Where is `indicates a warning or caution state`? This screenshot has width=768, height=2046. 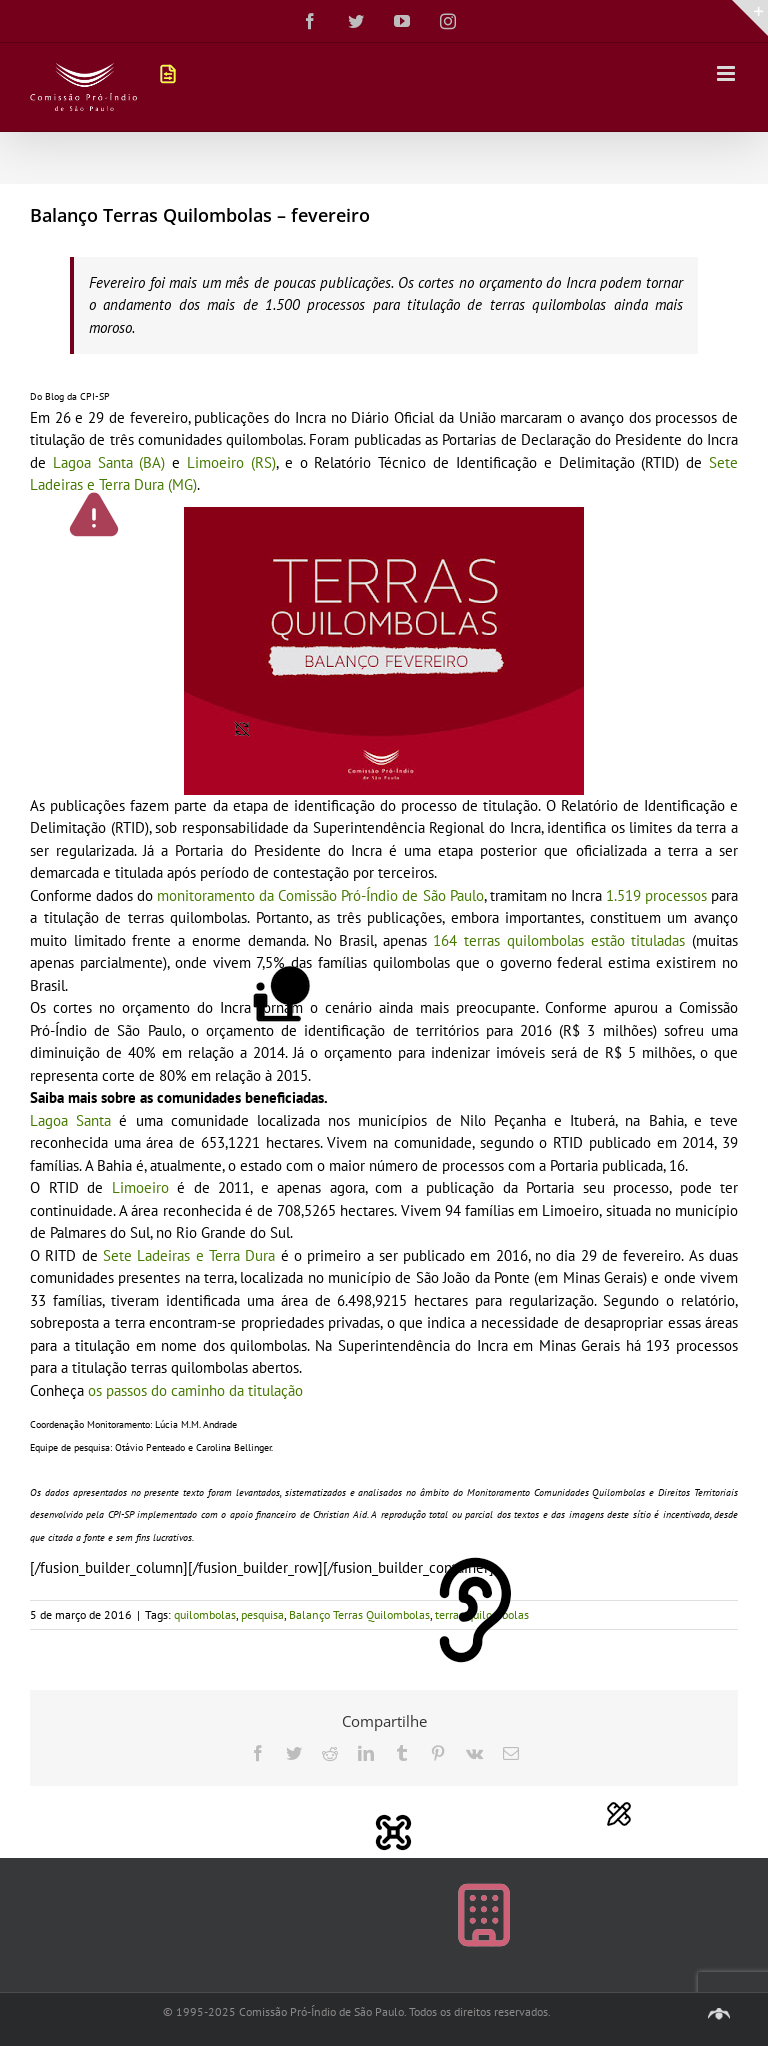
indicates a warning or caution state is located at coordinates (94, 517).